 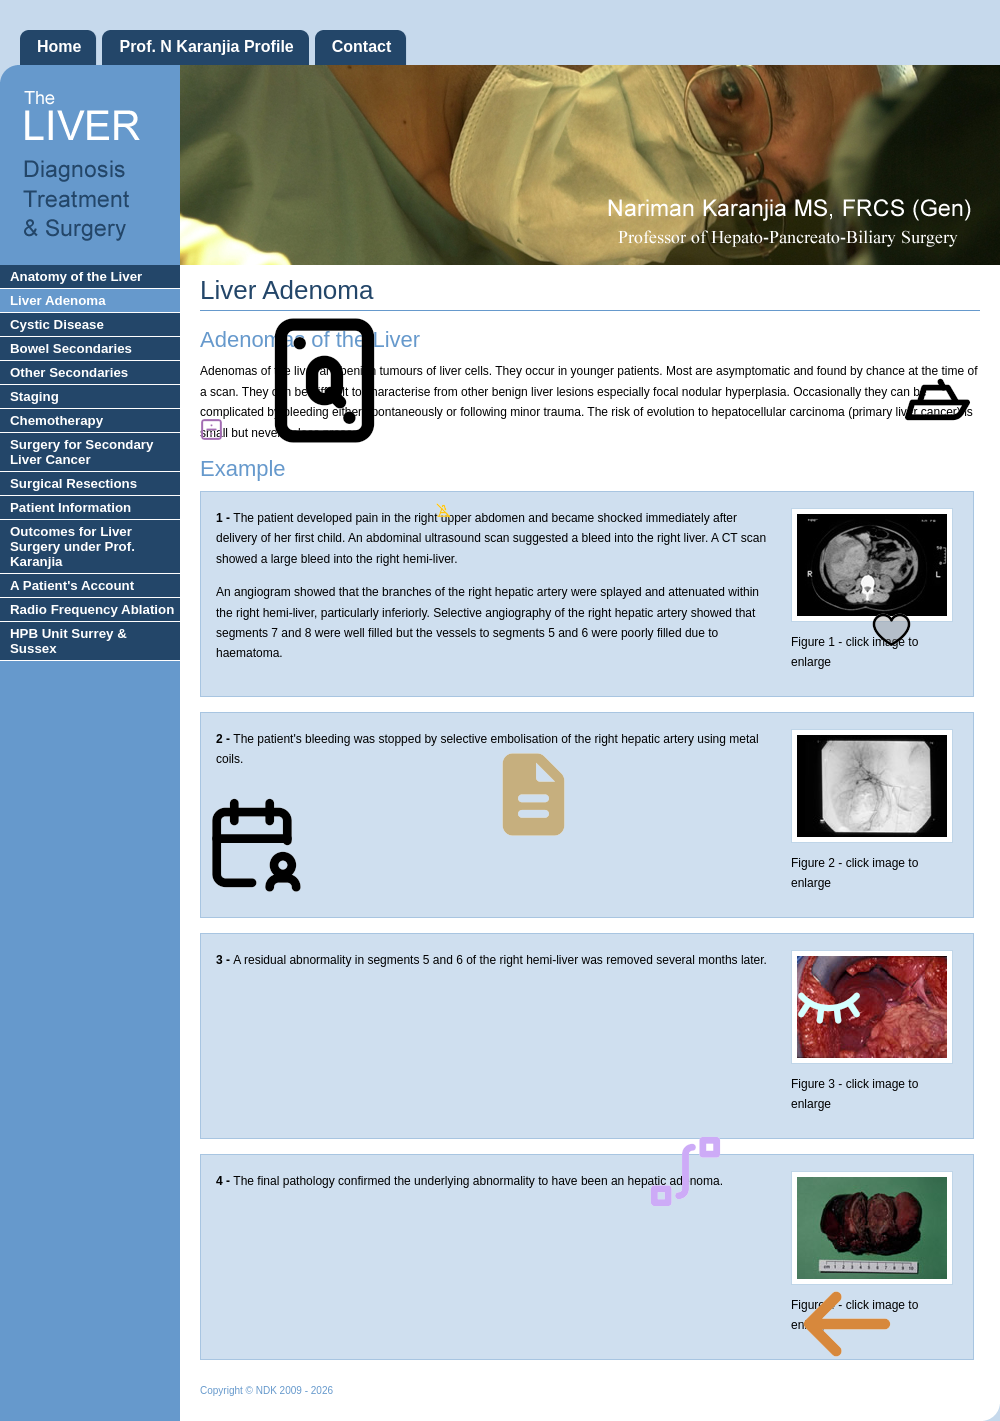 I want to click on view scheduled appointments with contacts, so click(x=252, y=843).